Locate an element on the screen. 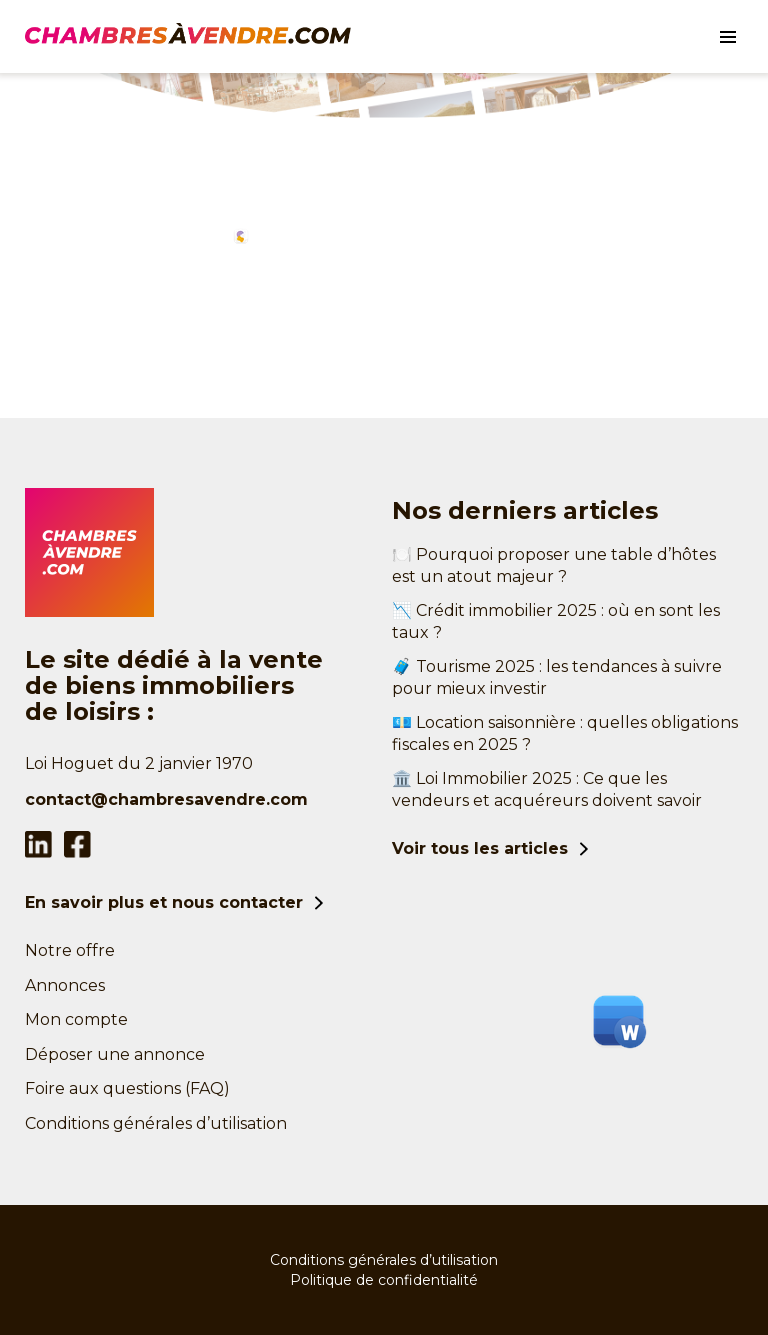 This screenshot has height=1335, width=768. open Microsoft Word is located at coordinates (618, 1020).